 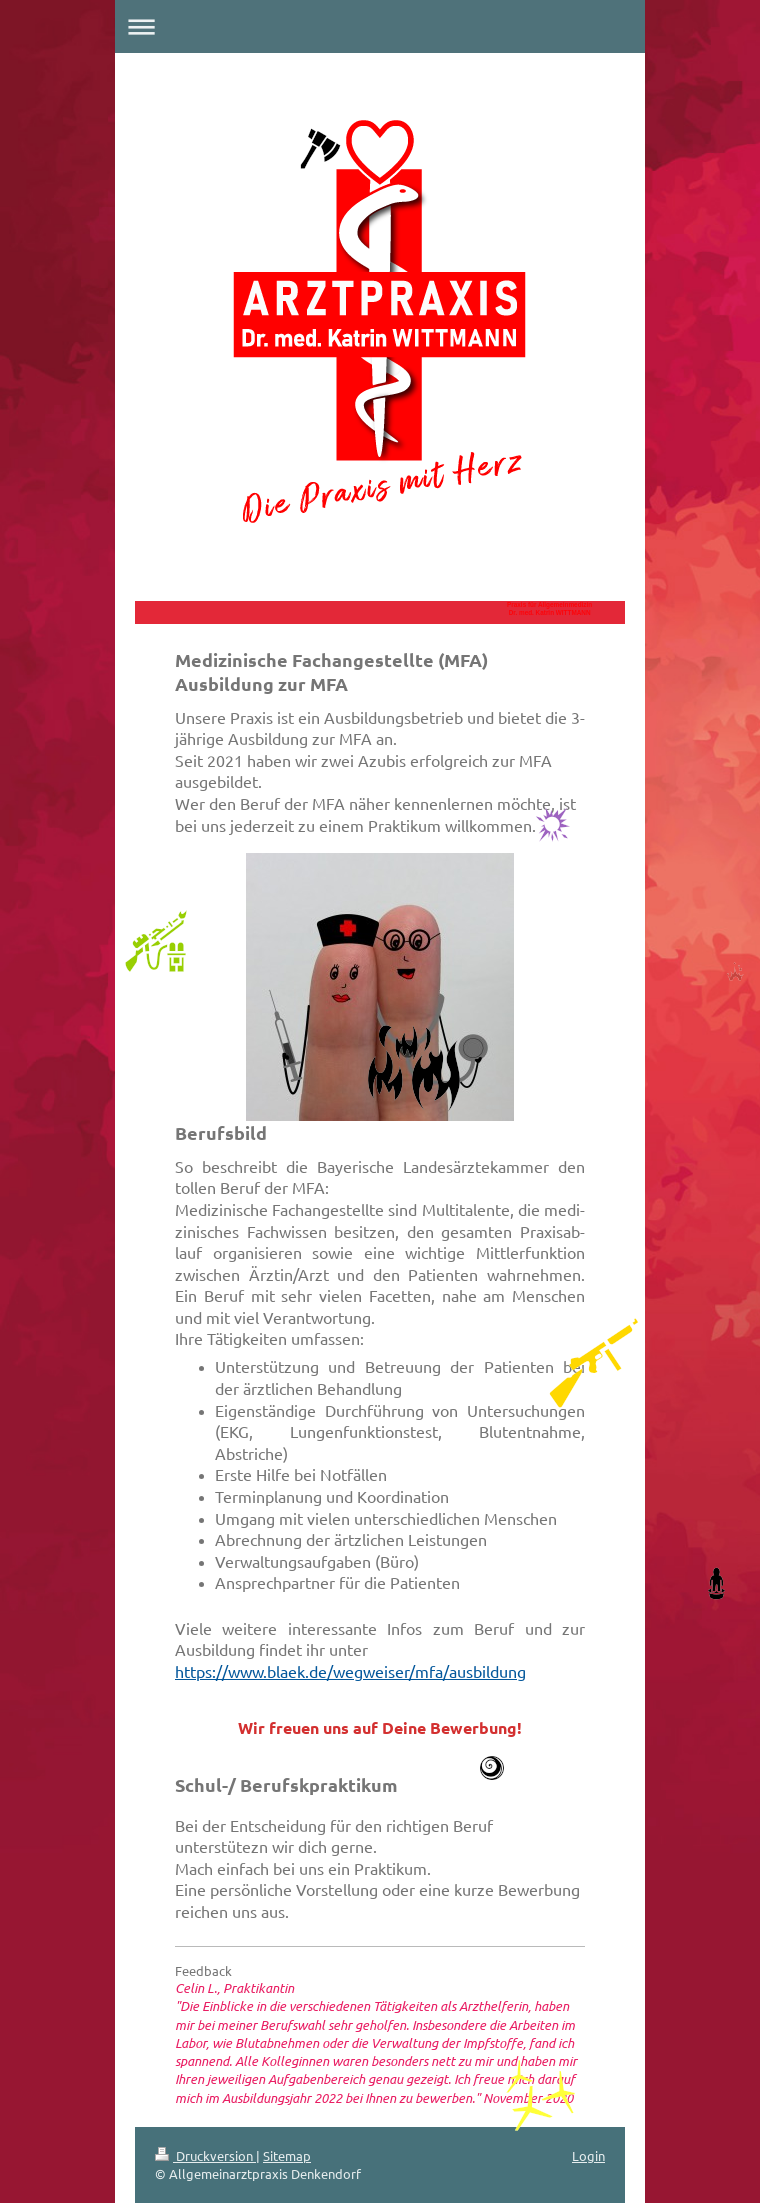 I want to click on fire axe tool or weapon in a game inventory, so click(x=320, y=148).